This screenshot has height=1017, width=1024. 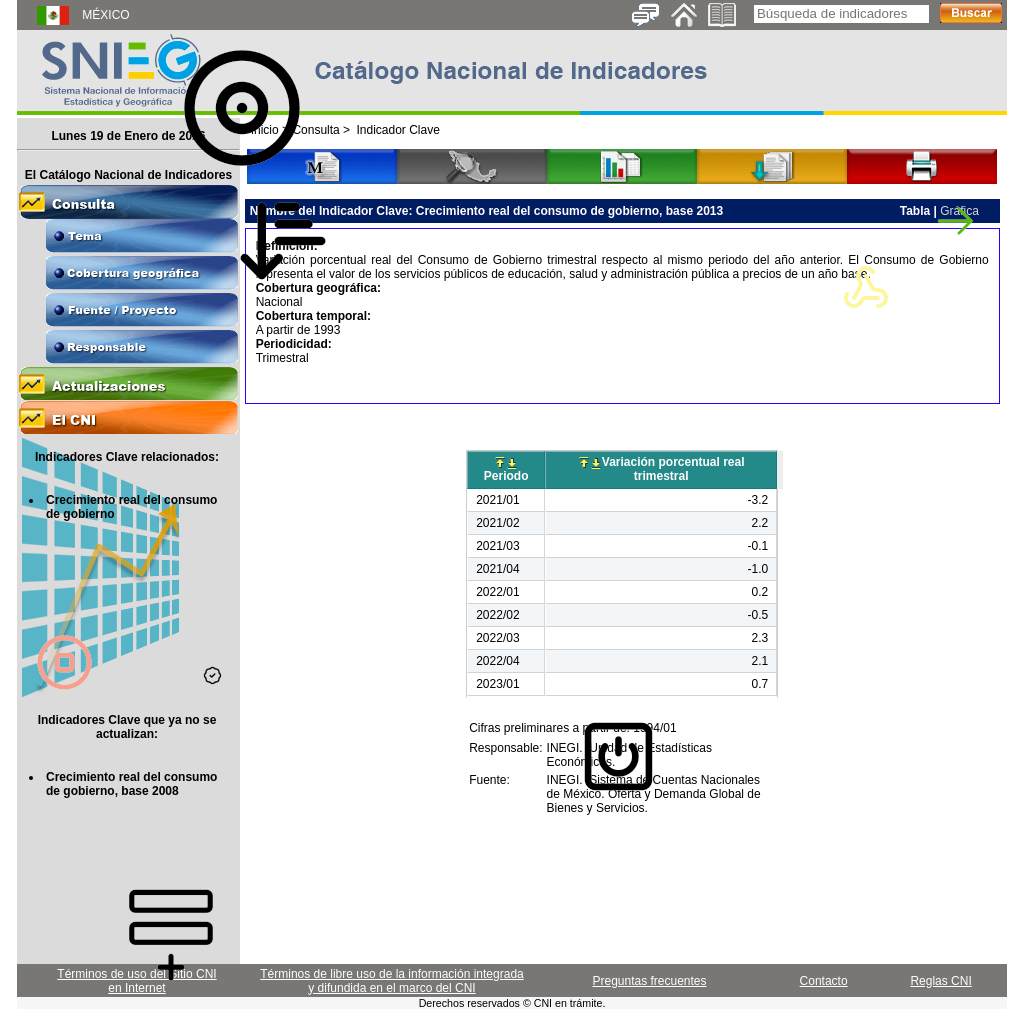 What do you see at coordinates (955, 220) in the screenshot?
I see `navigate to the next item or page` at bounding box center [955, 220].